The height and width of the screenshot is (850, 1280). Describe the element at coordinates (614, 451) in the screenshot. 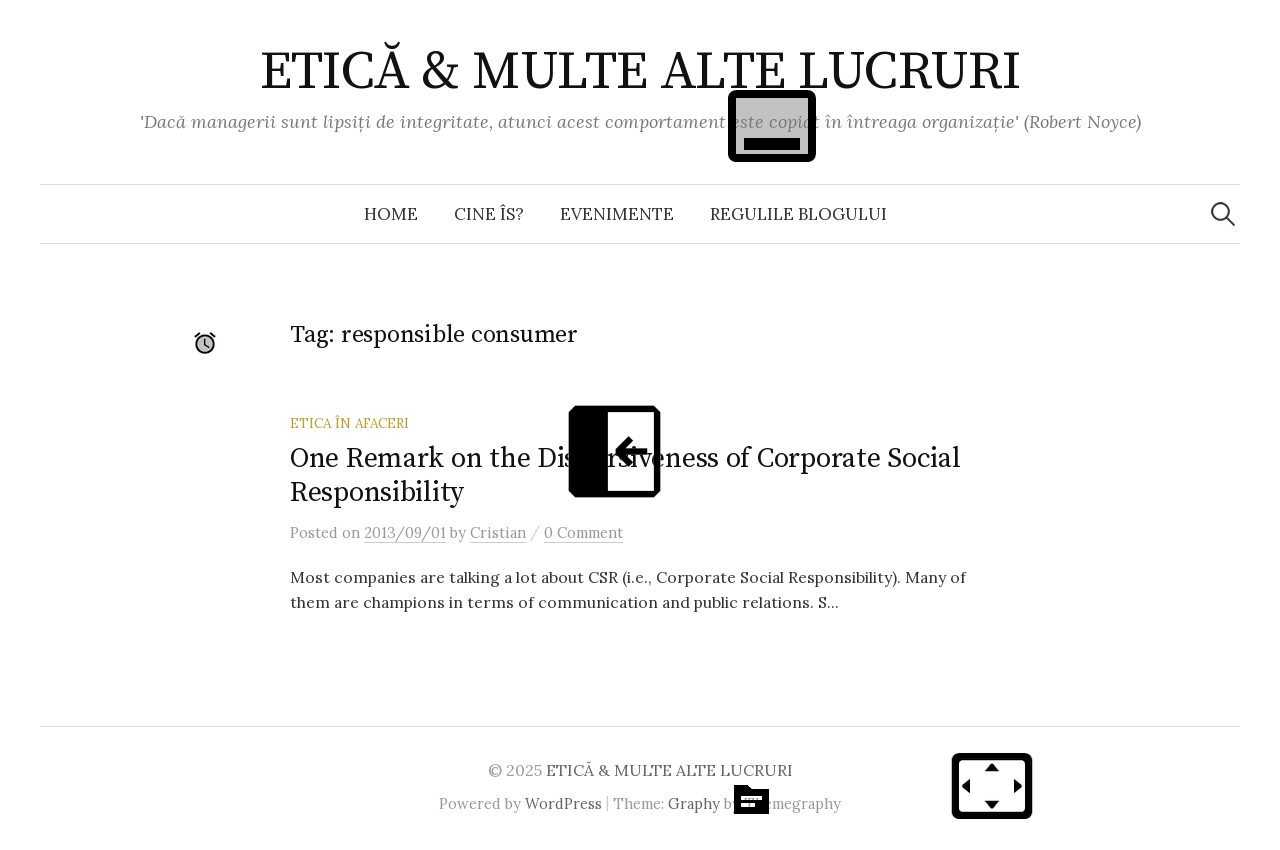

I see `dock sidebar to the left side of the editor` at that location.